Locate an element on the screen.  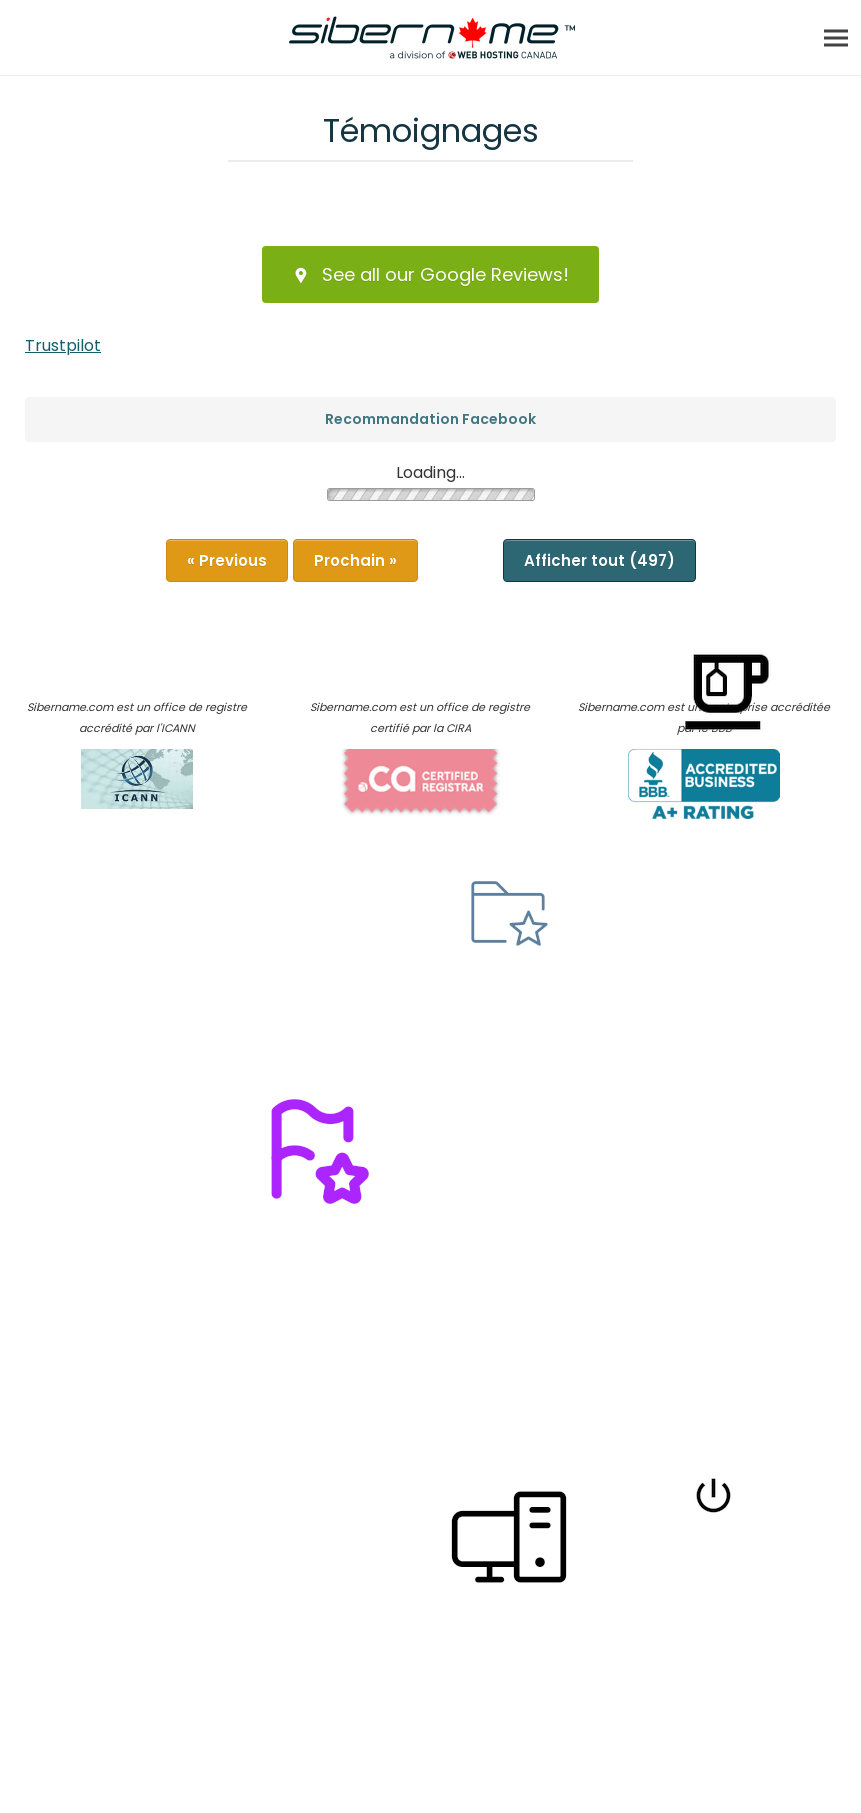
mark as featured or important is located at coordinates (312, 1147).